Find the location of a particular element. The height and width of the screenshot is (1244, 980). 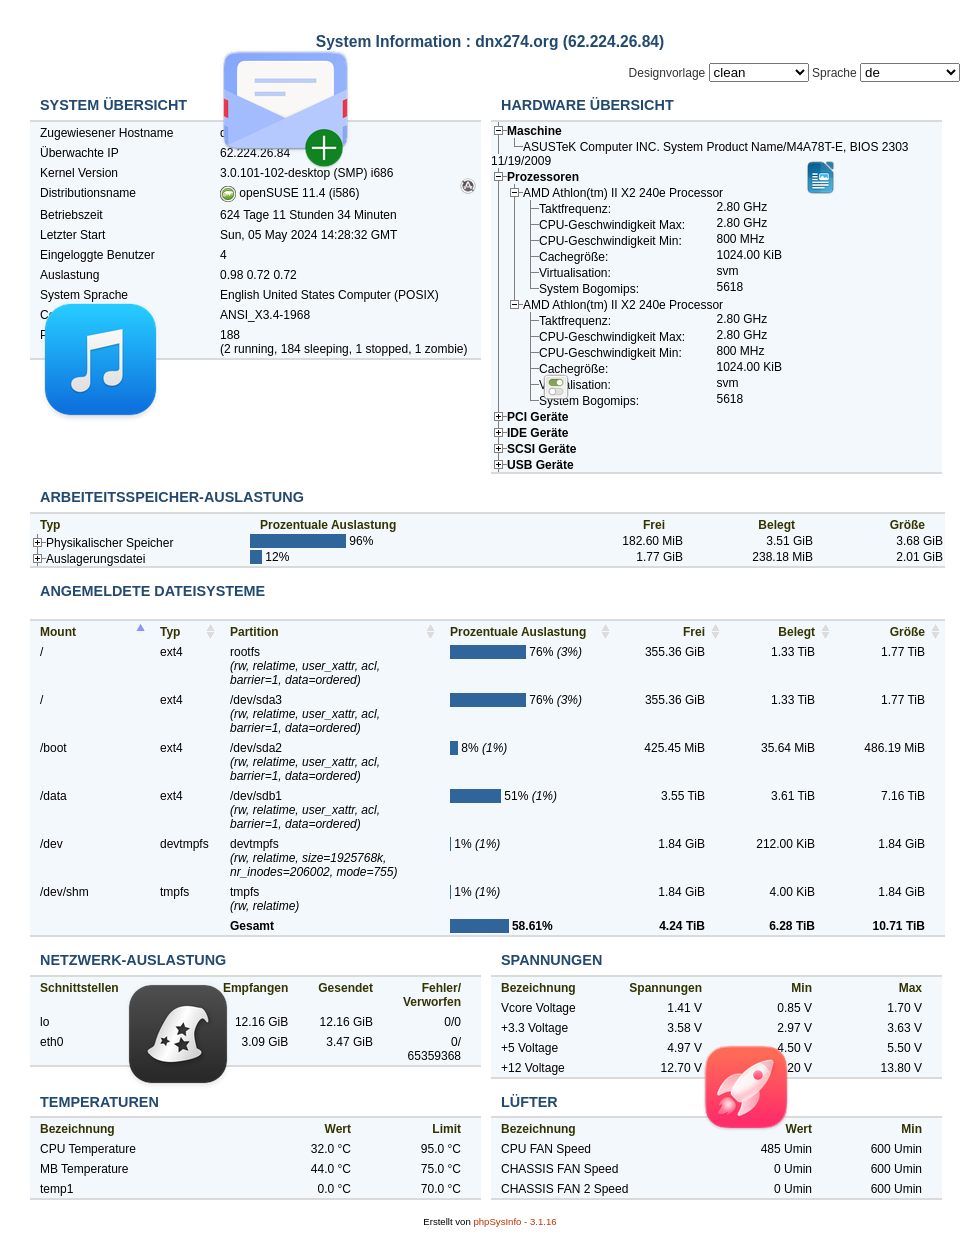

launch the games app is located at coordinates (746, 1087).